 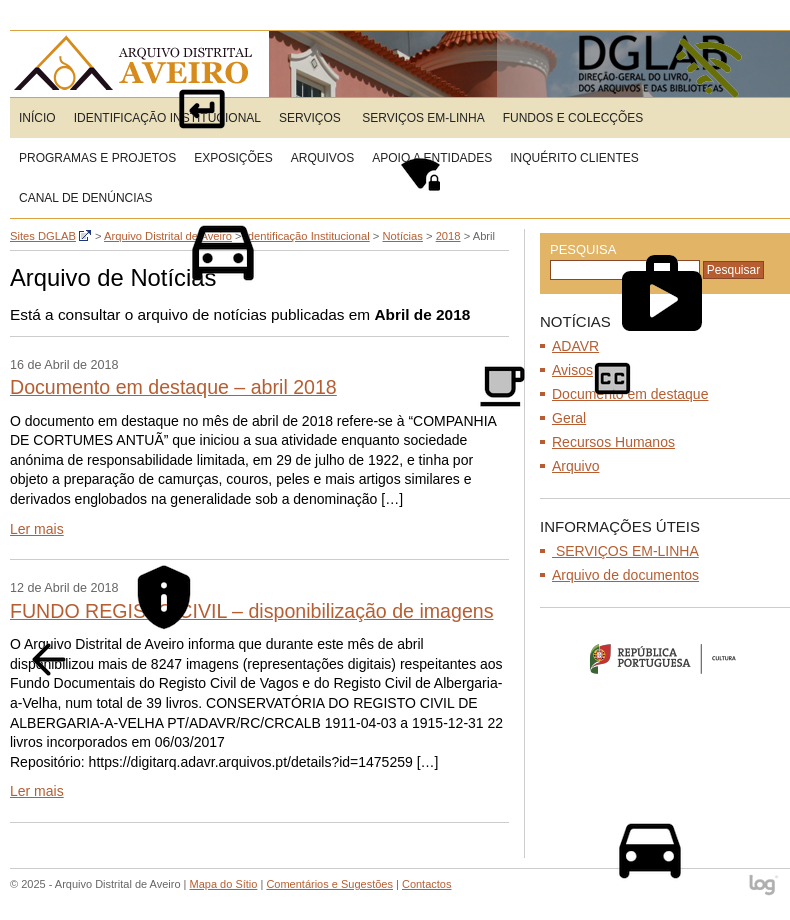 What do you see at coordinates (164, 597) in the screenshot?
I see `view privacy policy or settings` at bounding box center [164, 597].